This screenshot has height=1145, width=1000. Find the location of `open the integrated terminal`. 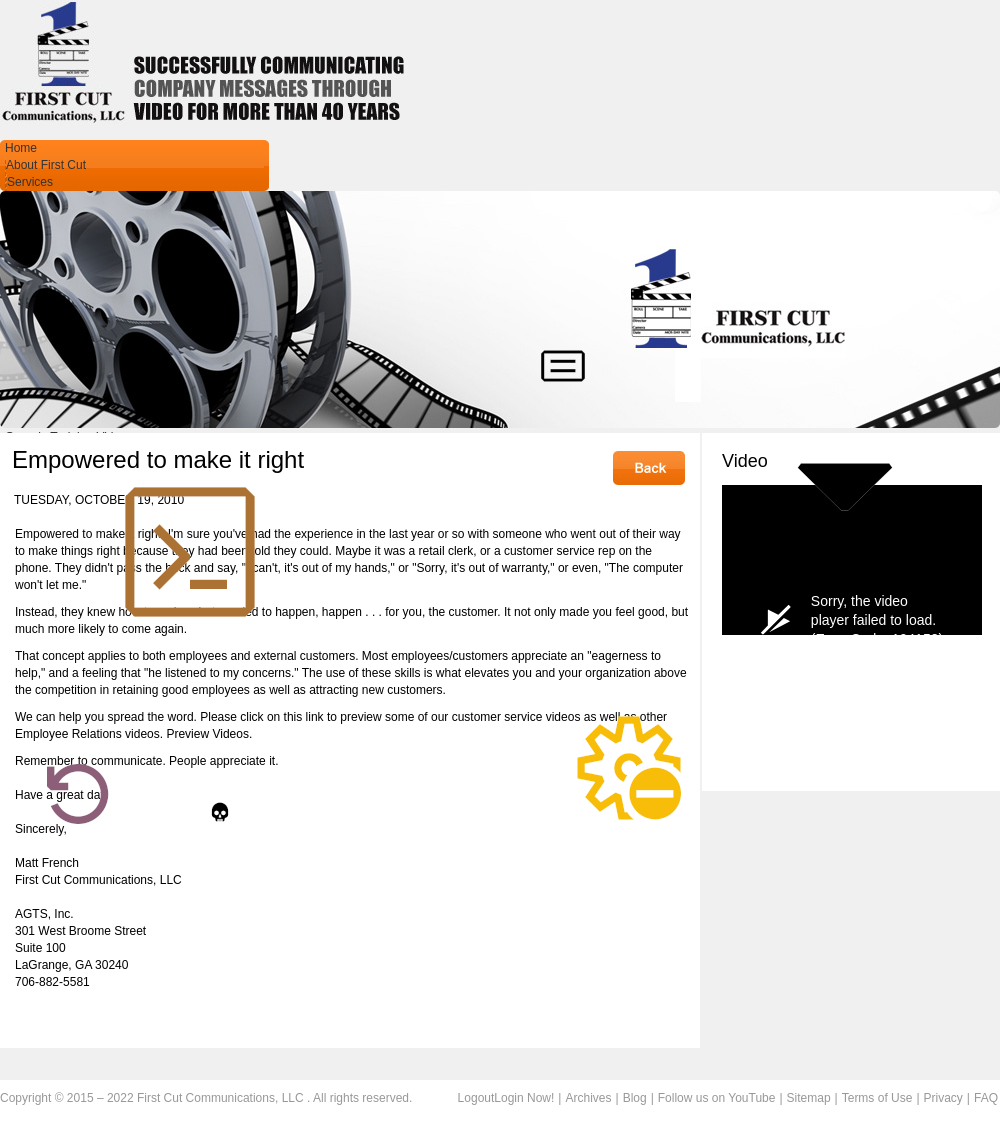

open the integrated terminal is located at coordinates (190, 552).